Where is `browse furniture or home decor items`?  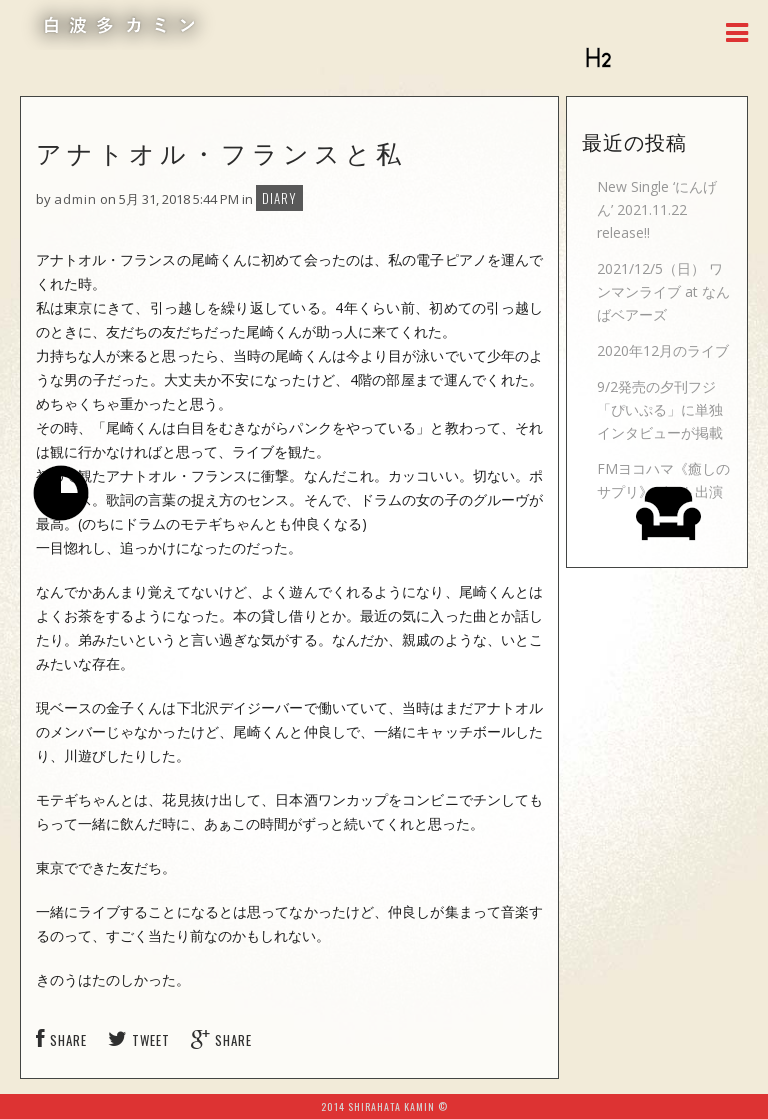 browse furniture or home decor items is located at coordinates (668, 513).